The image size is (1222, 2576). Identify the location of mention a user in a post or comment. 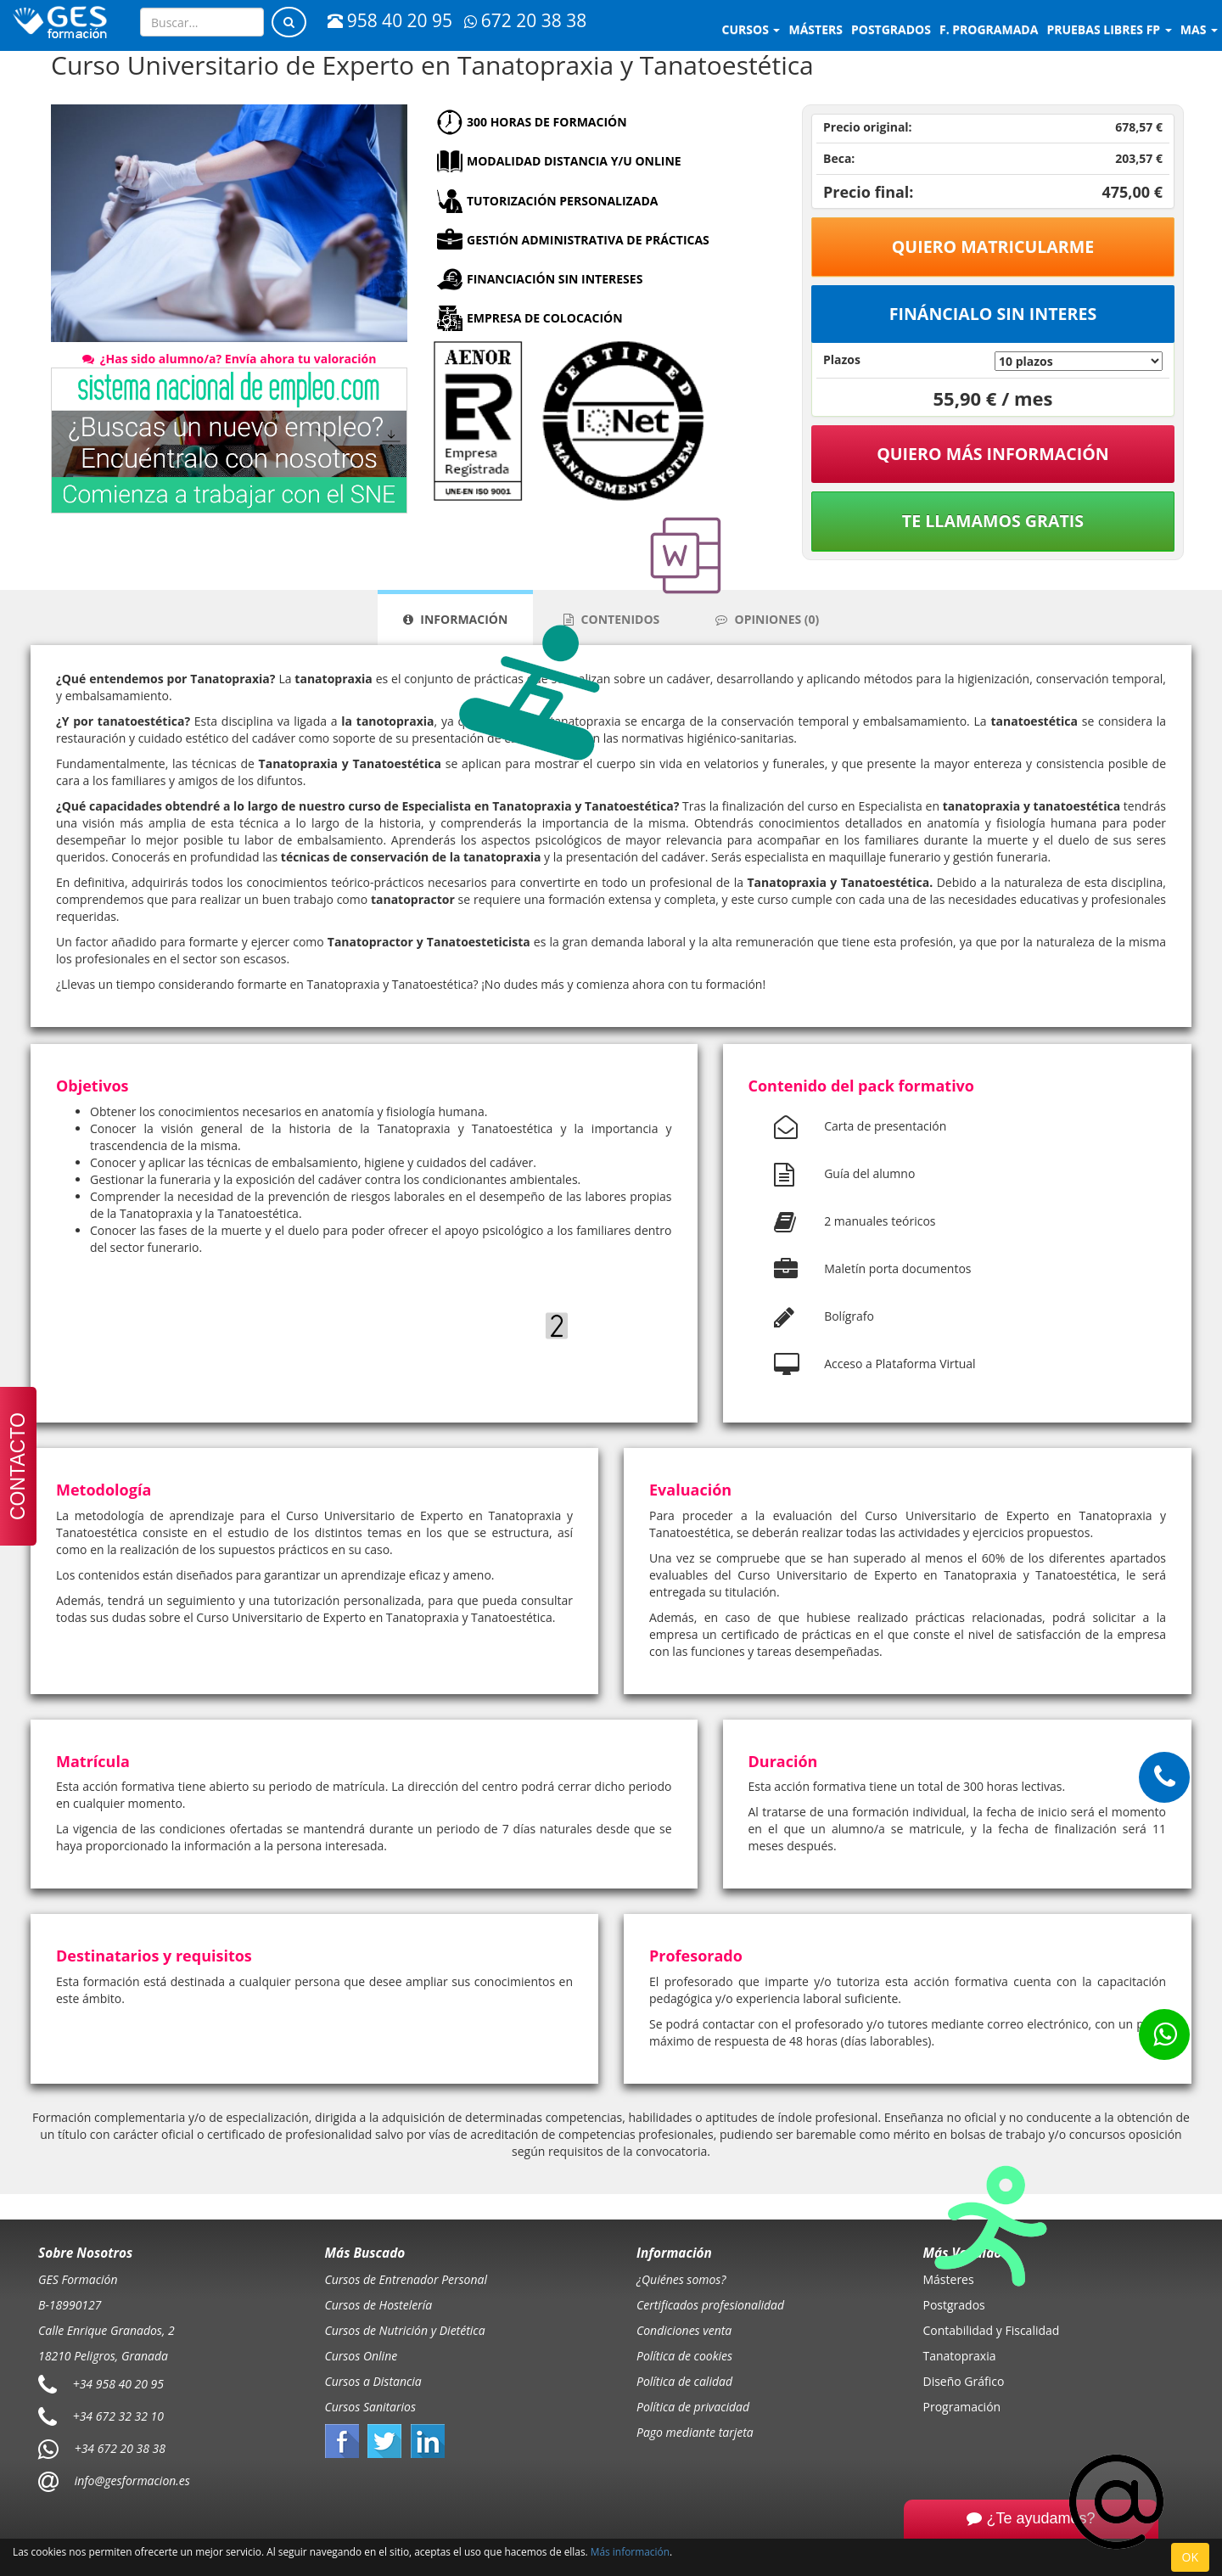
(1116, 2501).